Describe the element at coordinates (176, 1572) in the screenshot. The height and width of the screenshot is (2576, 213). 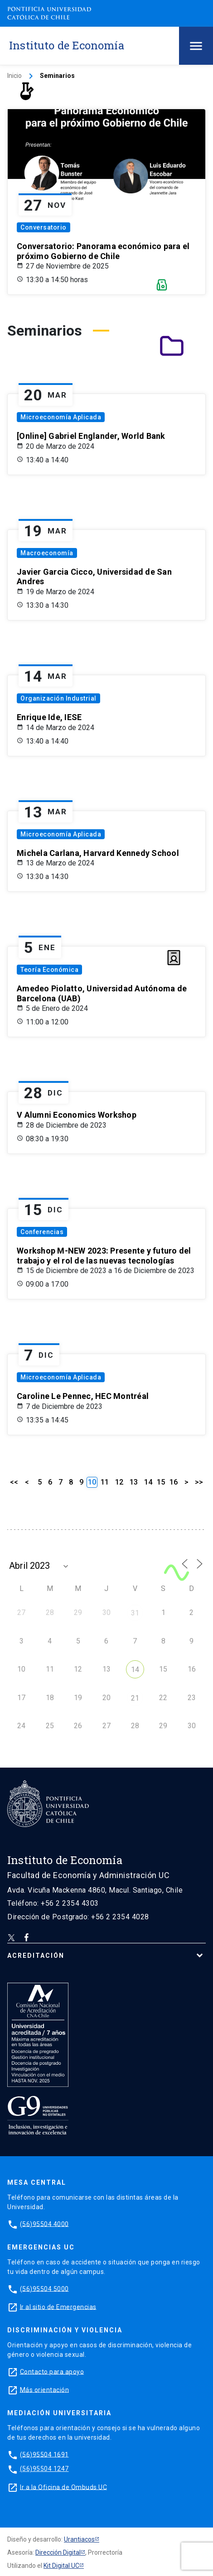
I see `audio or sound wave visualization` at that location.